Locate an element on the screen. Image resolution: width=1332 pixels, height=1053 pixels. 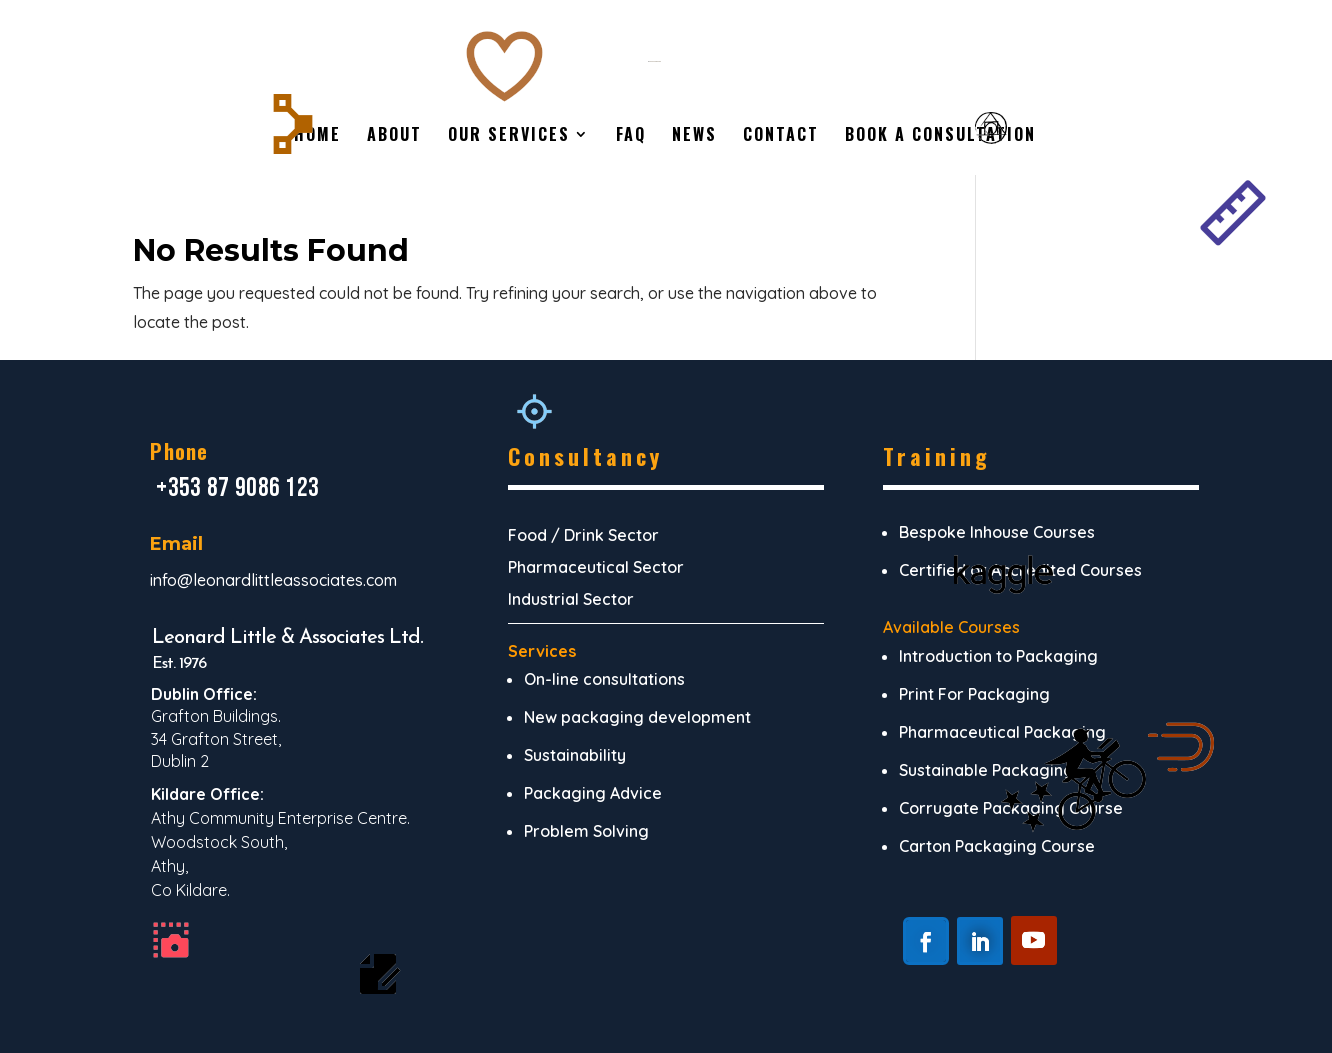
postcss css processing tool logo is located at coordinates (991, 128).